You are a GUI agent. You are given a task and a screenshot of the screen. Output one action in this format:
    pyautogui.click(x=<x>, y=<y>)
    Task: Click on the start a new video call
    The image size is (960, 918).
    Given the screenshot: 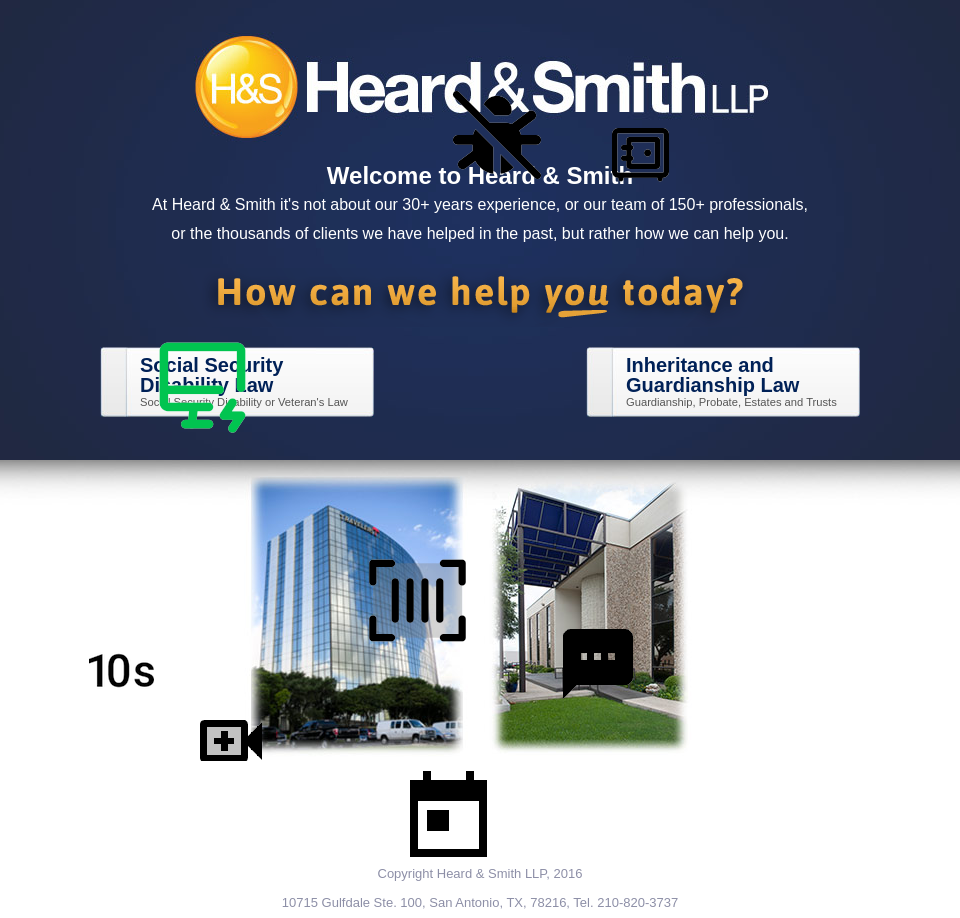 What is the action you would take?
    pyautogui.click(x=231, y=741)
    